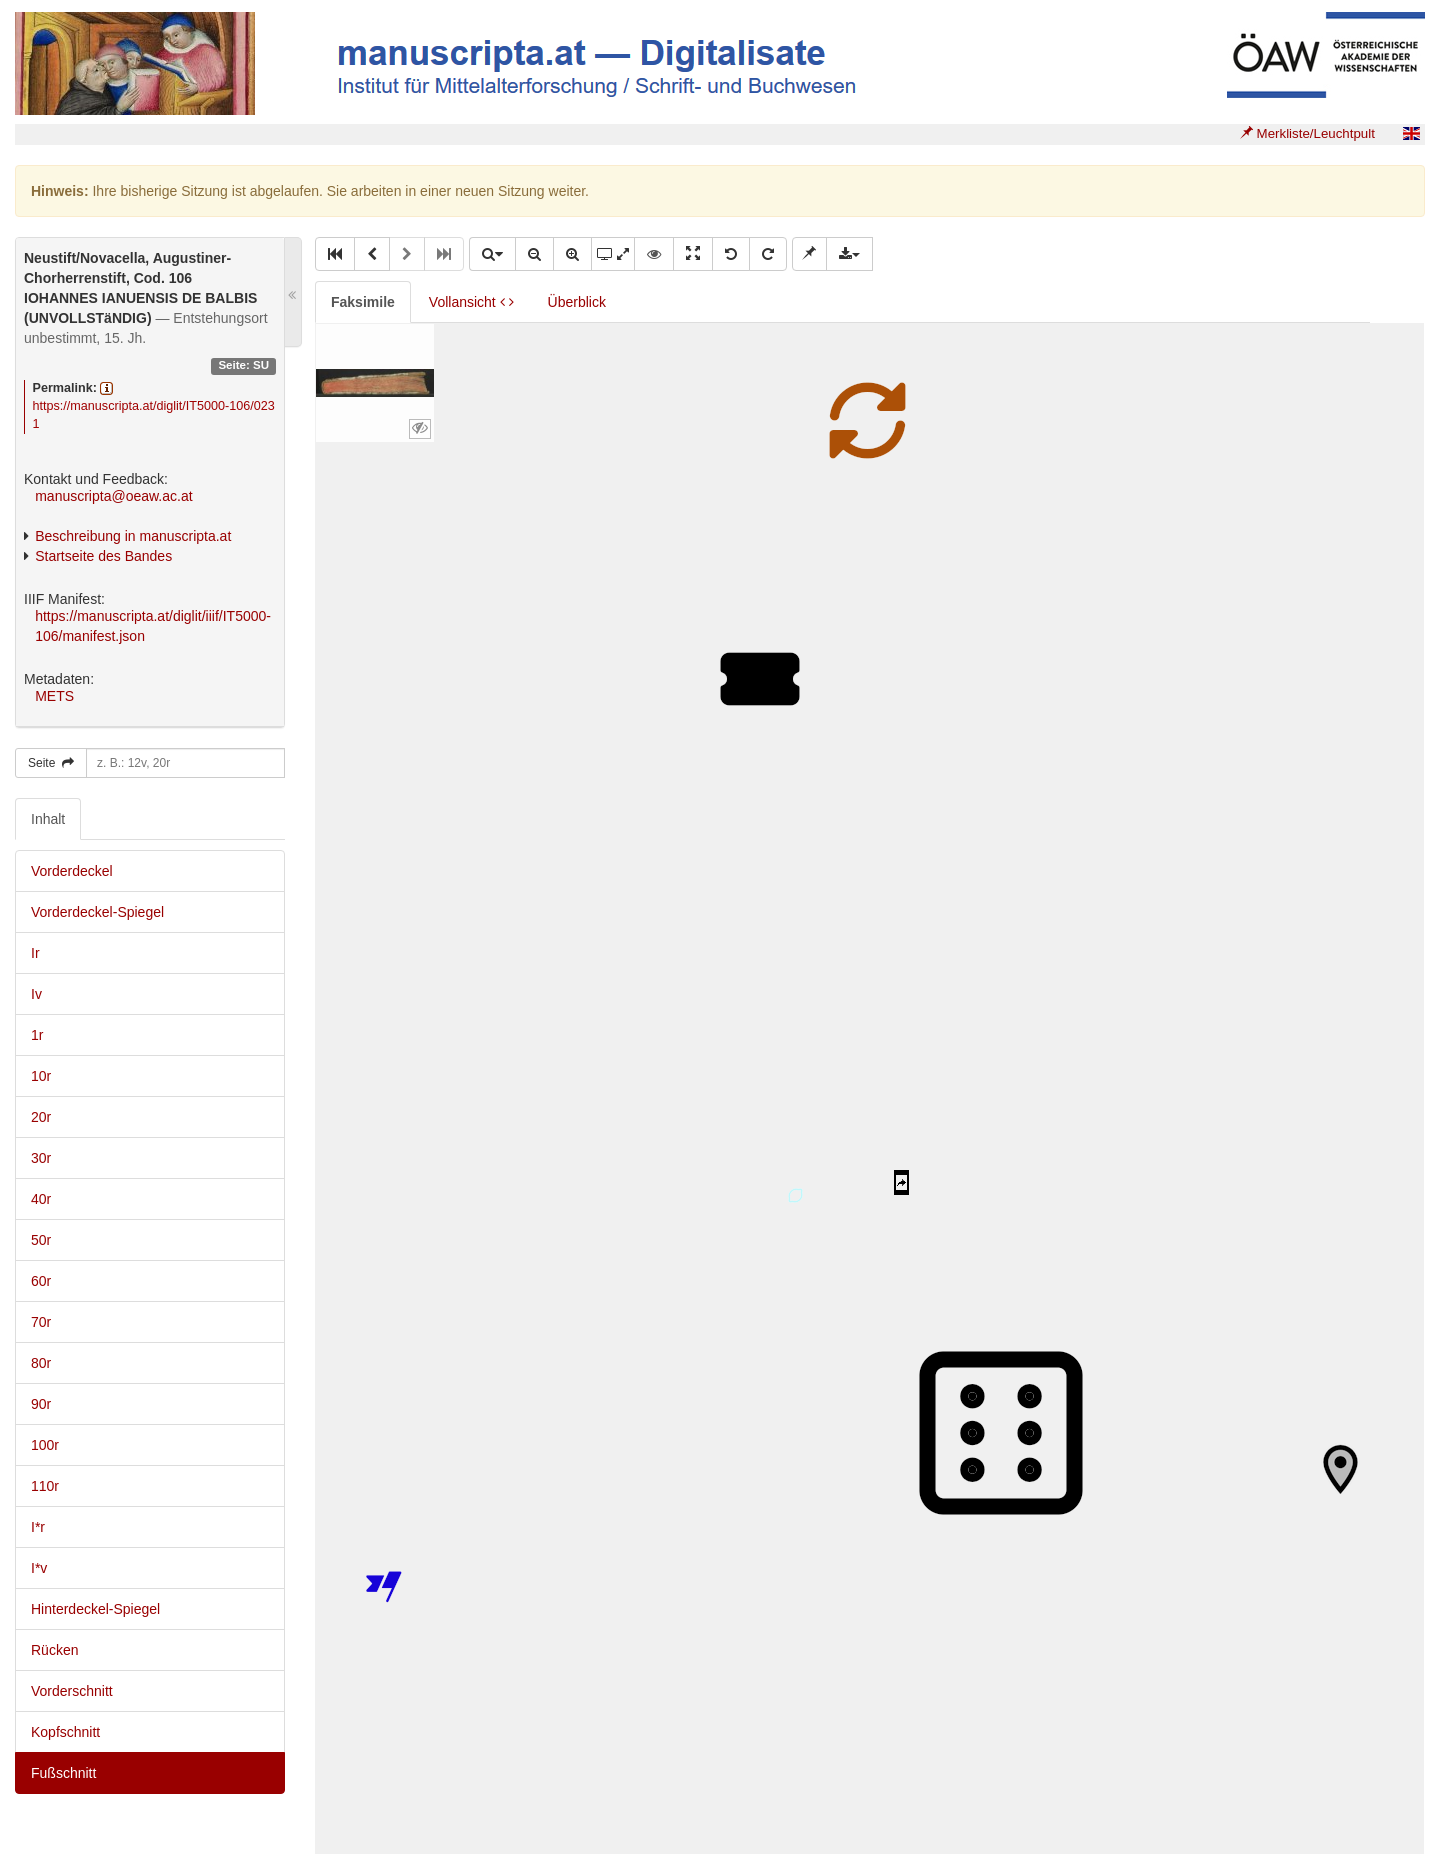 Image resolution: width=1440 pixels, height=1854 pixels. I want to click on random selection or shuffle function, so click(1001, 1433).